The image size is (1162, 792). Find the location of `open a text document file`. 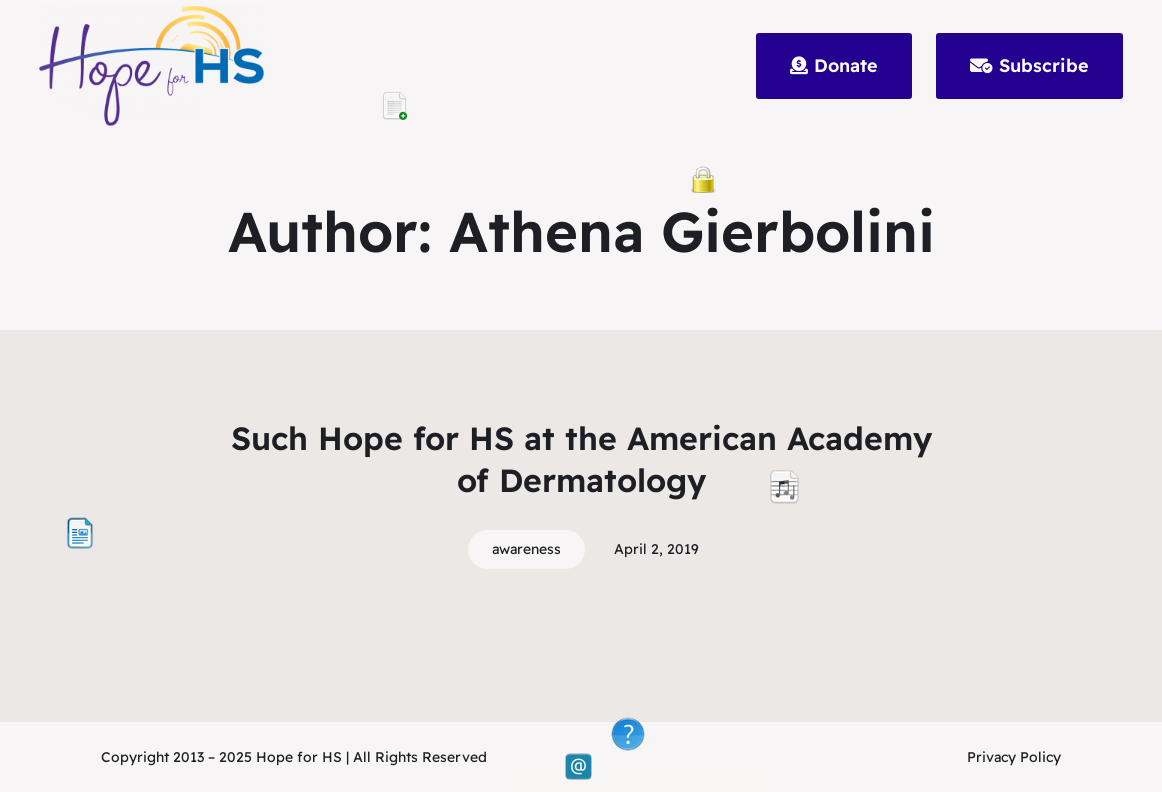

open a text document file is located at coordinates (80, 533).